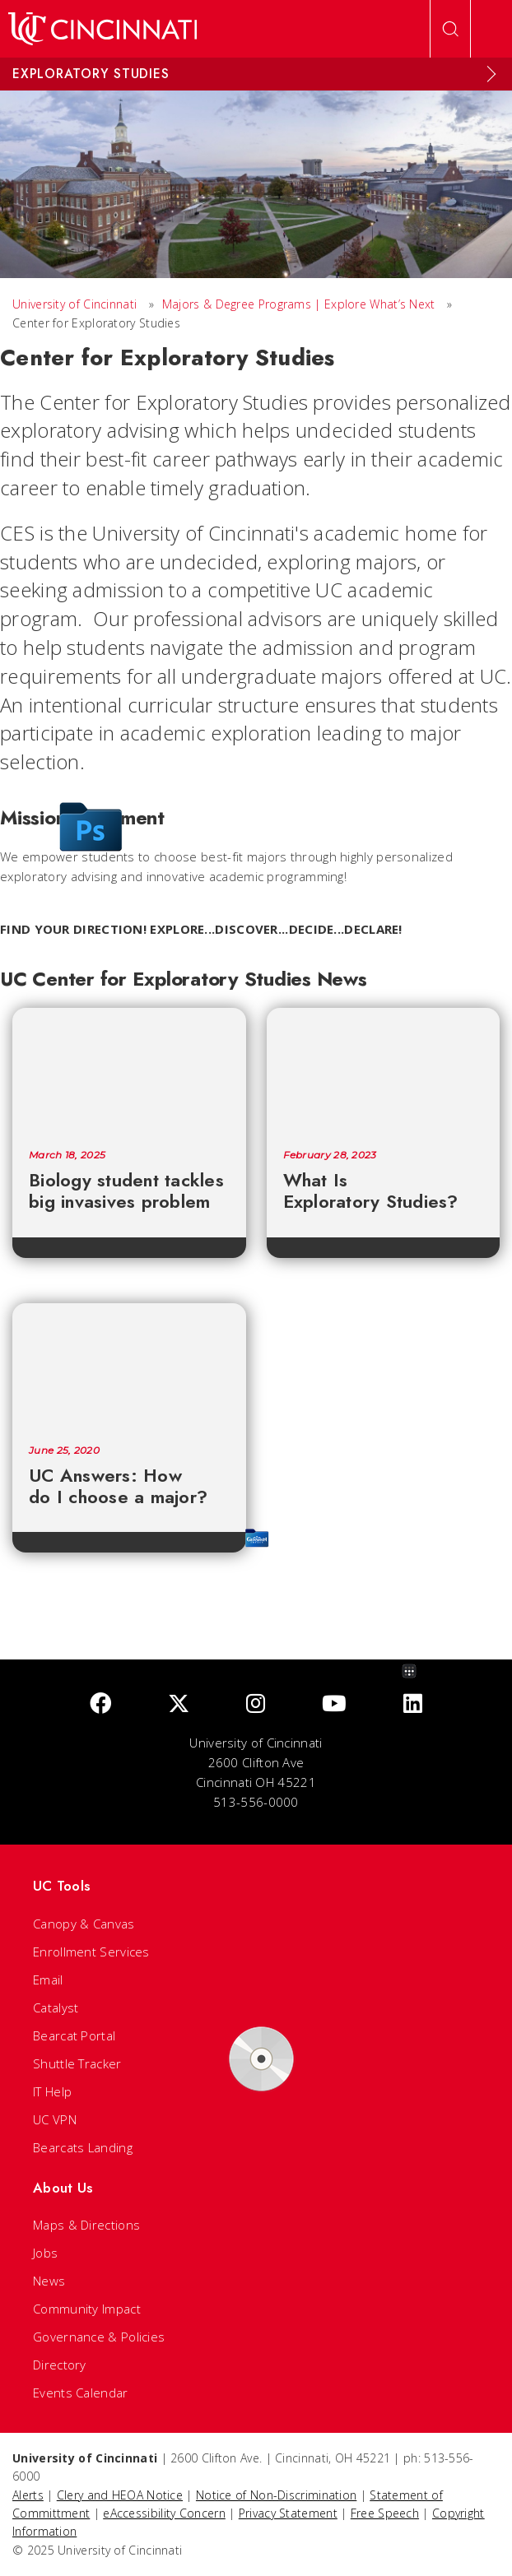 This screenshot has height=2576, width=512. Describe the element at coordinates (261, 2058) in the screenshot. I see `access CD-ROM drive or optical disc contents` at that location.